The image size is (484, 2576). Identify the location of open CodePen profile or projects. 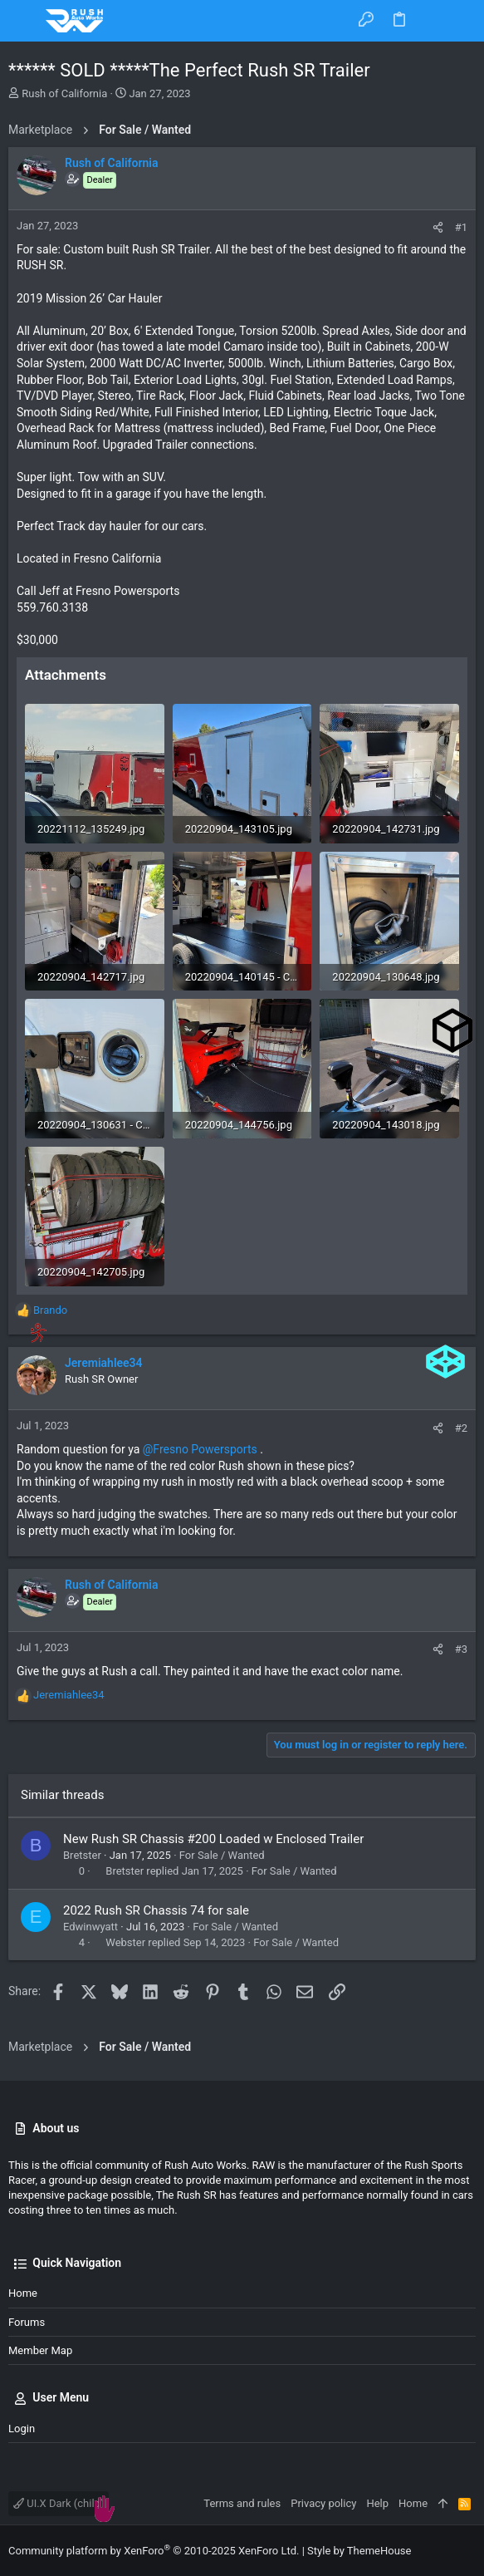
(445, 1361).